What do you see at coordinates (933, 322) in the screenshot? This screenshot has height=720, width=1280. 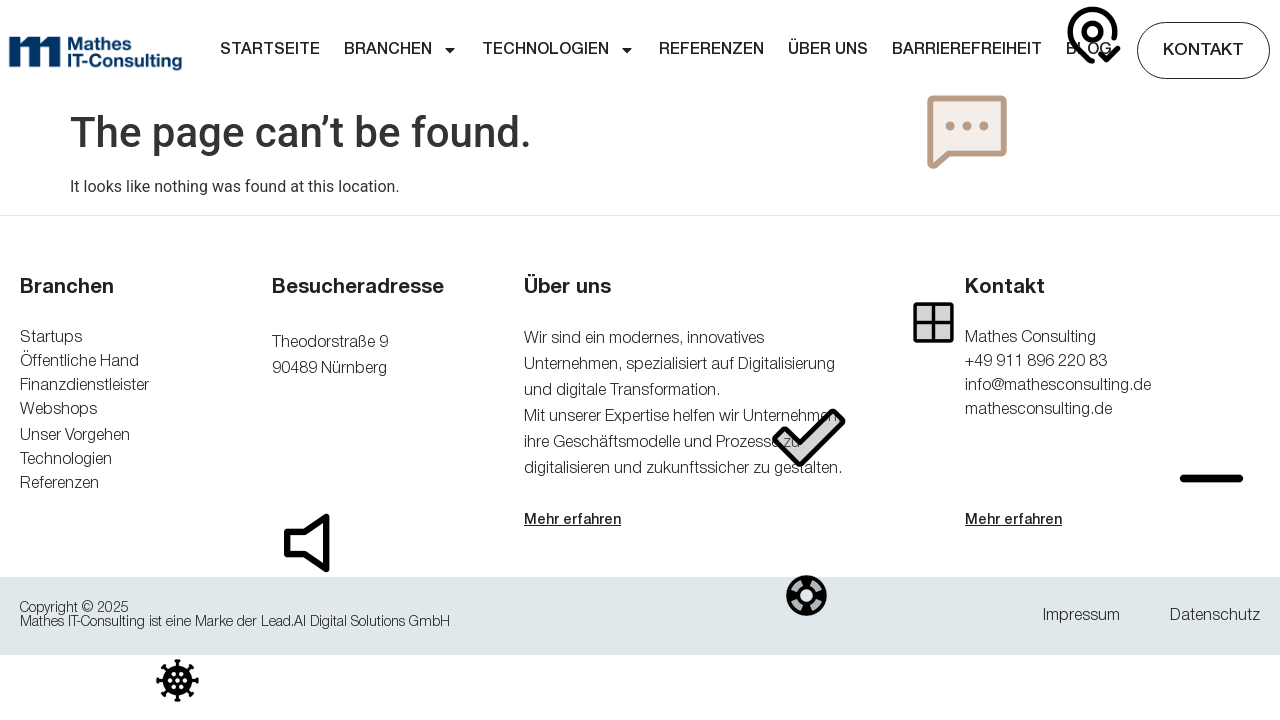 I see `view items in grid layout` at bounding box center [933, 322].